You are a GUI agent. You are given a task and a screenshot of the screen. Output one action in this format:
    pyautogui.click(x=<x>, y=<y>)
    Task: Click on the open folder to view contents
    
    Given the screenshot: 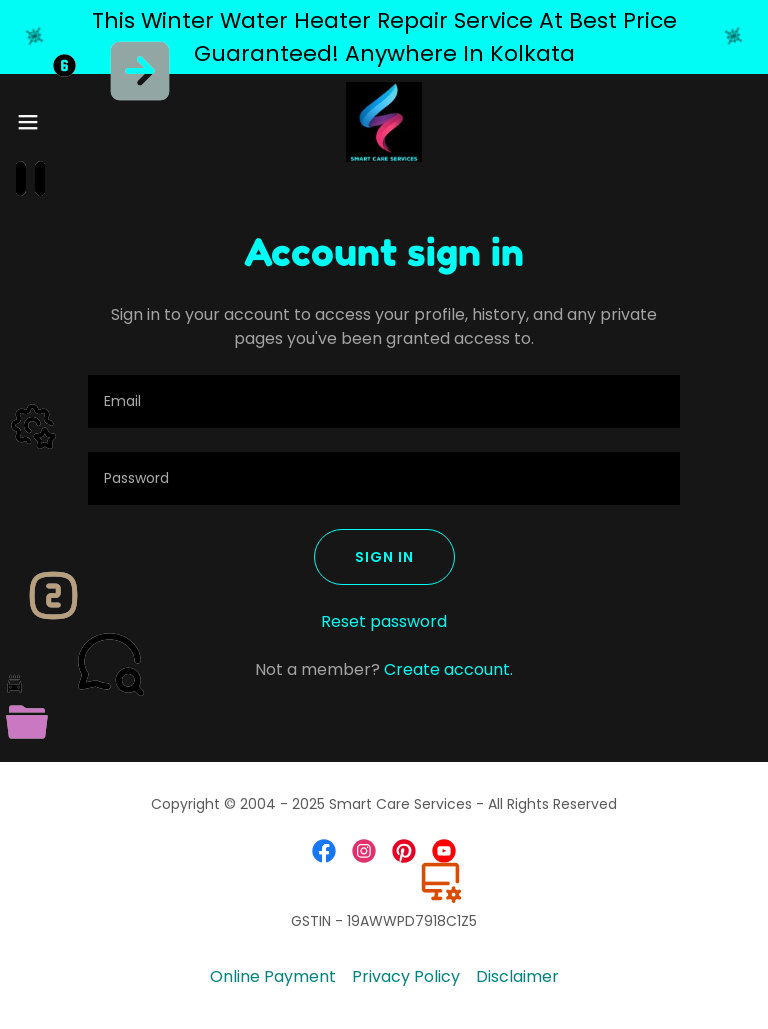 What is the action you would take?
    pyautogui.click(x=27, y=722)
    